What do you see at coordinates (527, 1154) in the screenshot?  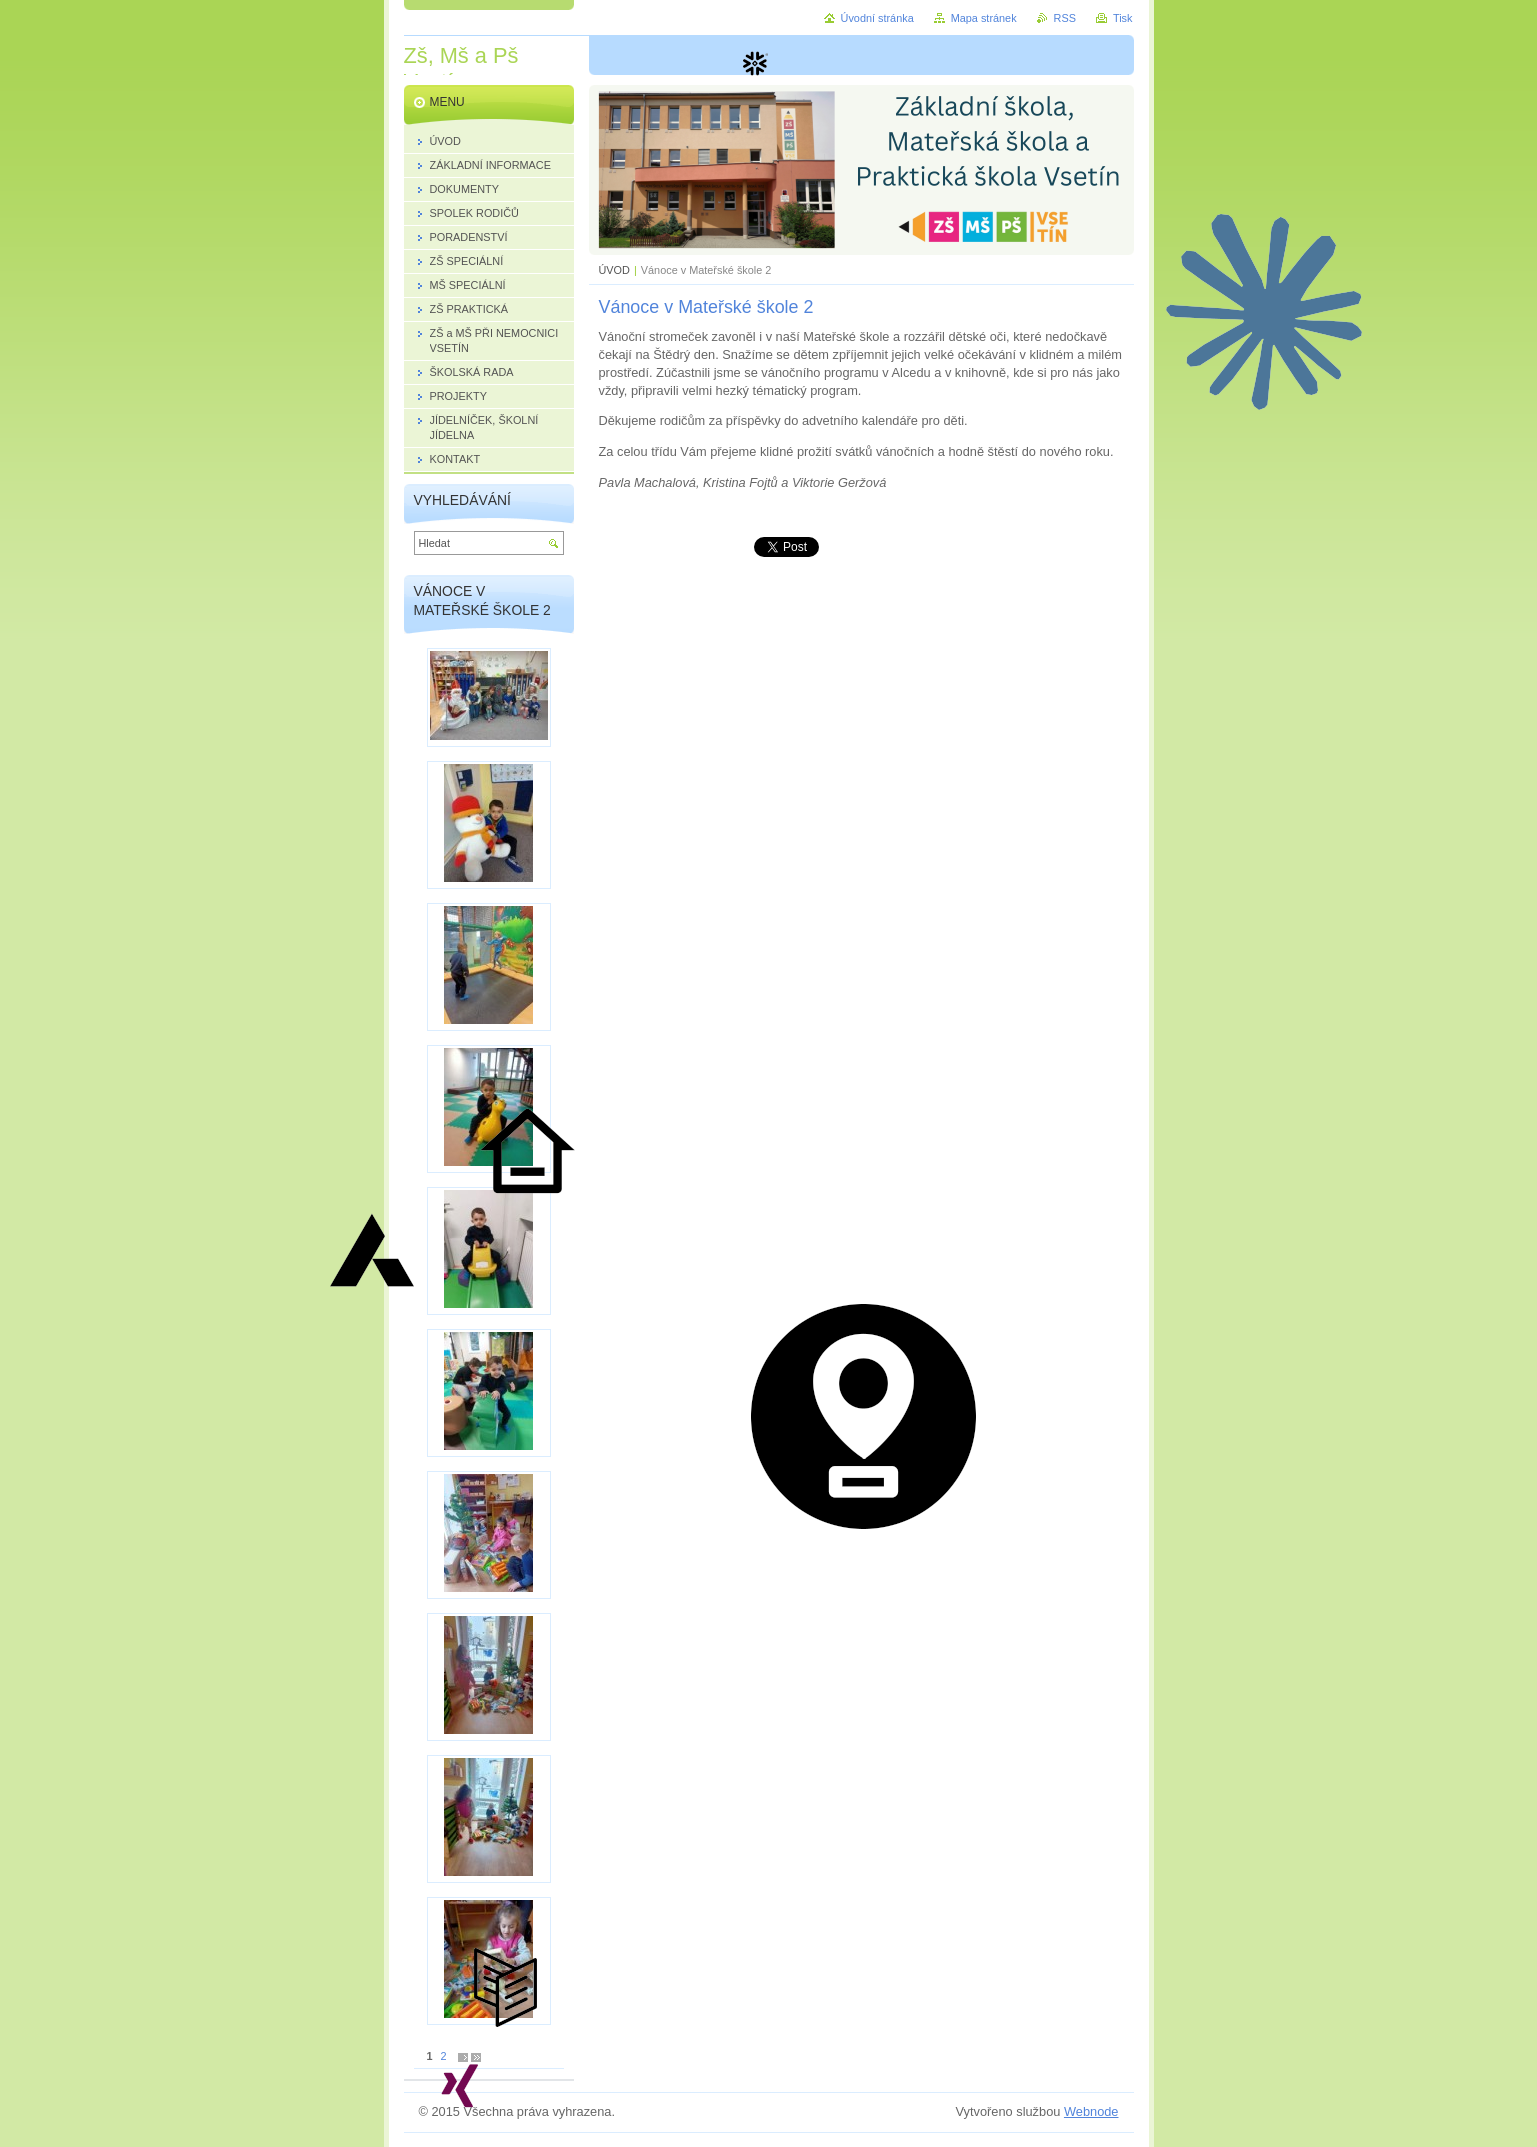 I see `navigate to home screen` at bounding box center [527, 1154].